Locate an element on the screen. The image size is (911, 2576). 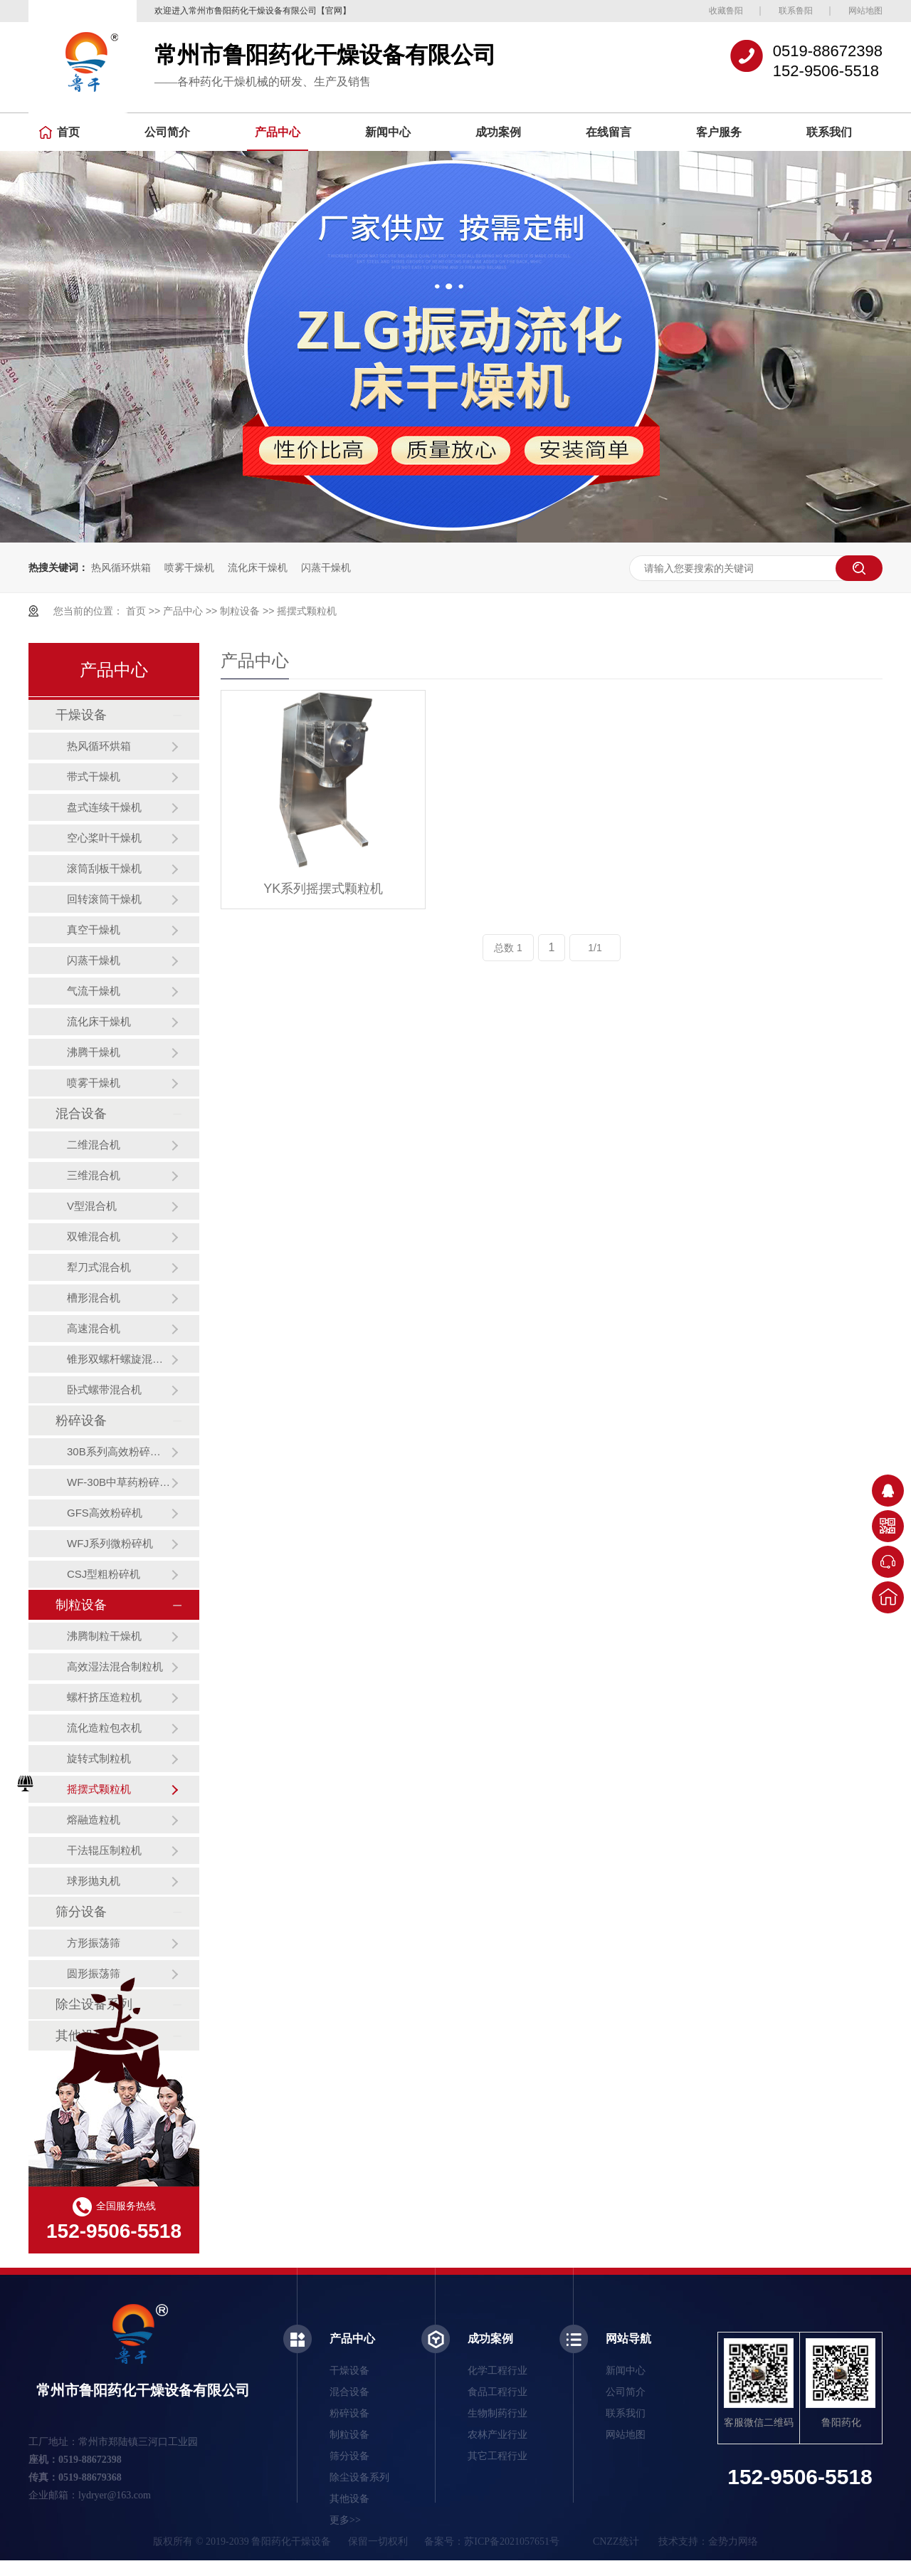
indicates resource regeneration in progress is located at coordinates (115, 2032).